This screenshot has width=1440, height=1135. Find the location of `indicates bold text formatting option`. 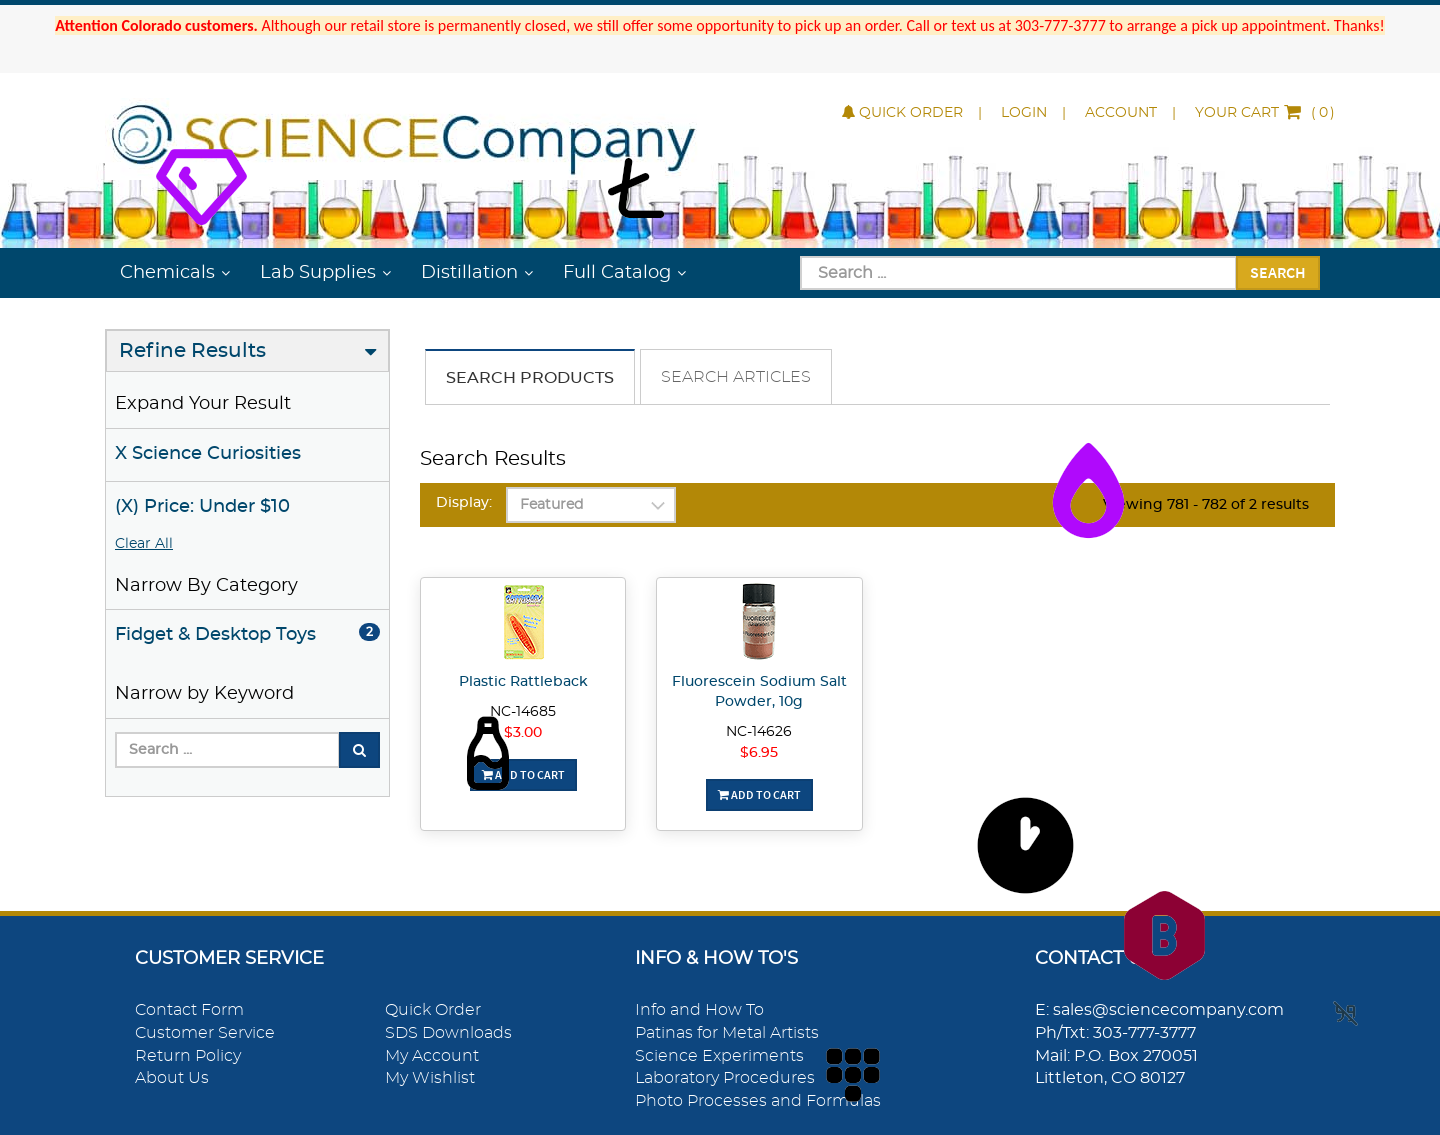

indicates bold text formatting option is located at coordinates (1164, 935).